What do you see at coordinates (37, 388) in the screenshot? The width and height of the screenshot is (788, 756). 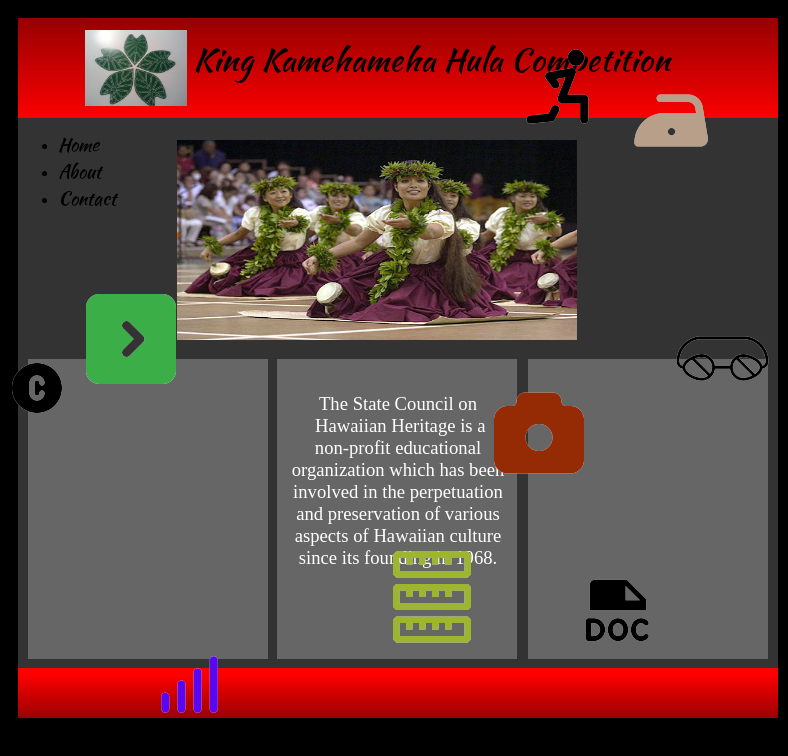 I see `indicates copyright status` at bounding box center [37, 388].